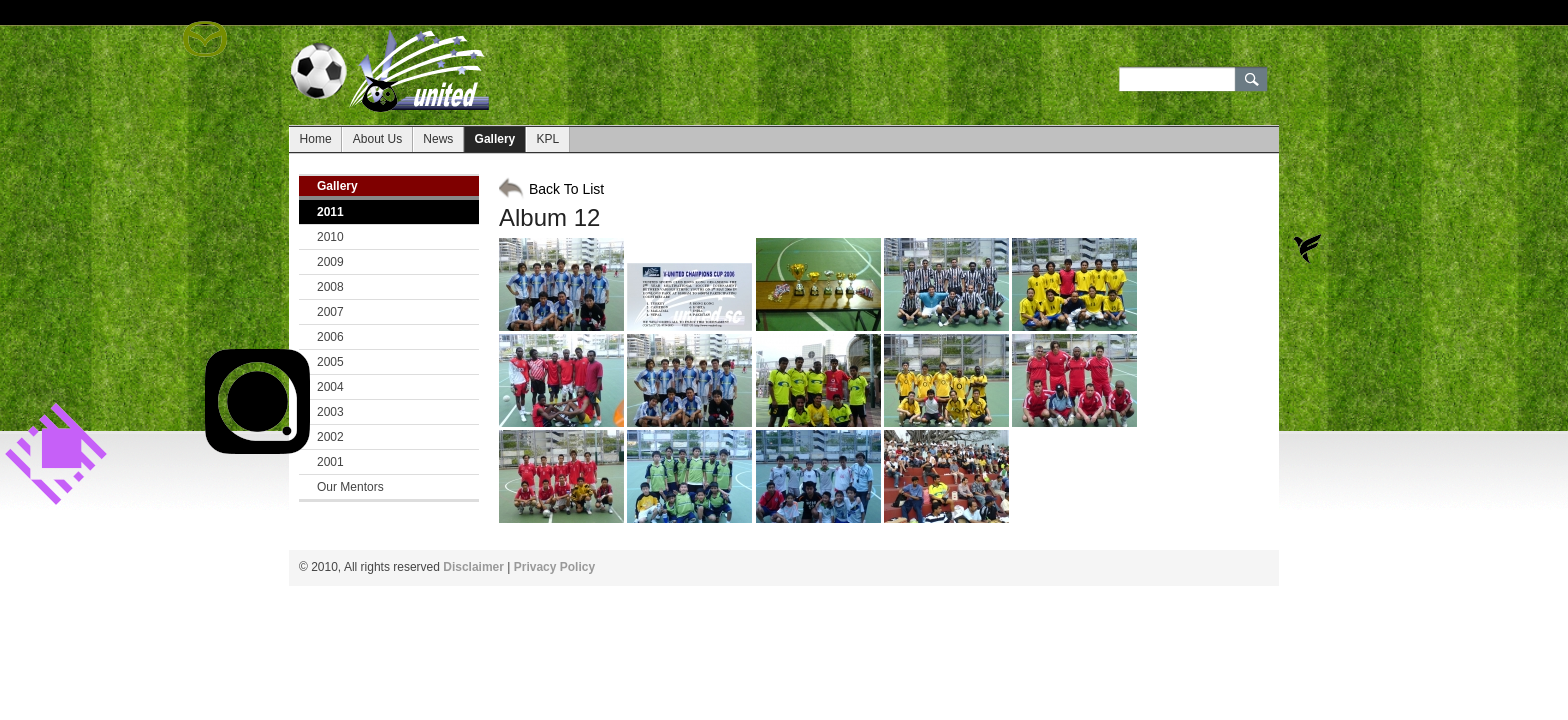  I want to click on mazda brand logo, so click(205, 39).